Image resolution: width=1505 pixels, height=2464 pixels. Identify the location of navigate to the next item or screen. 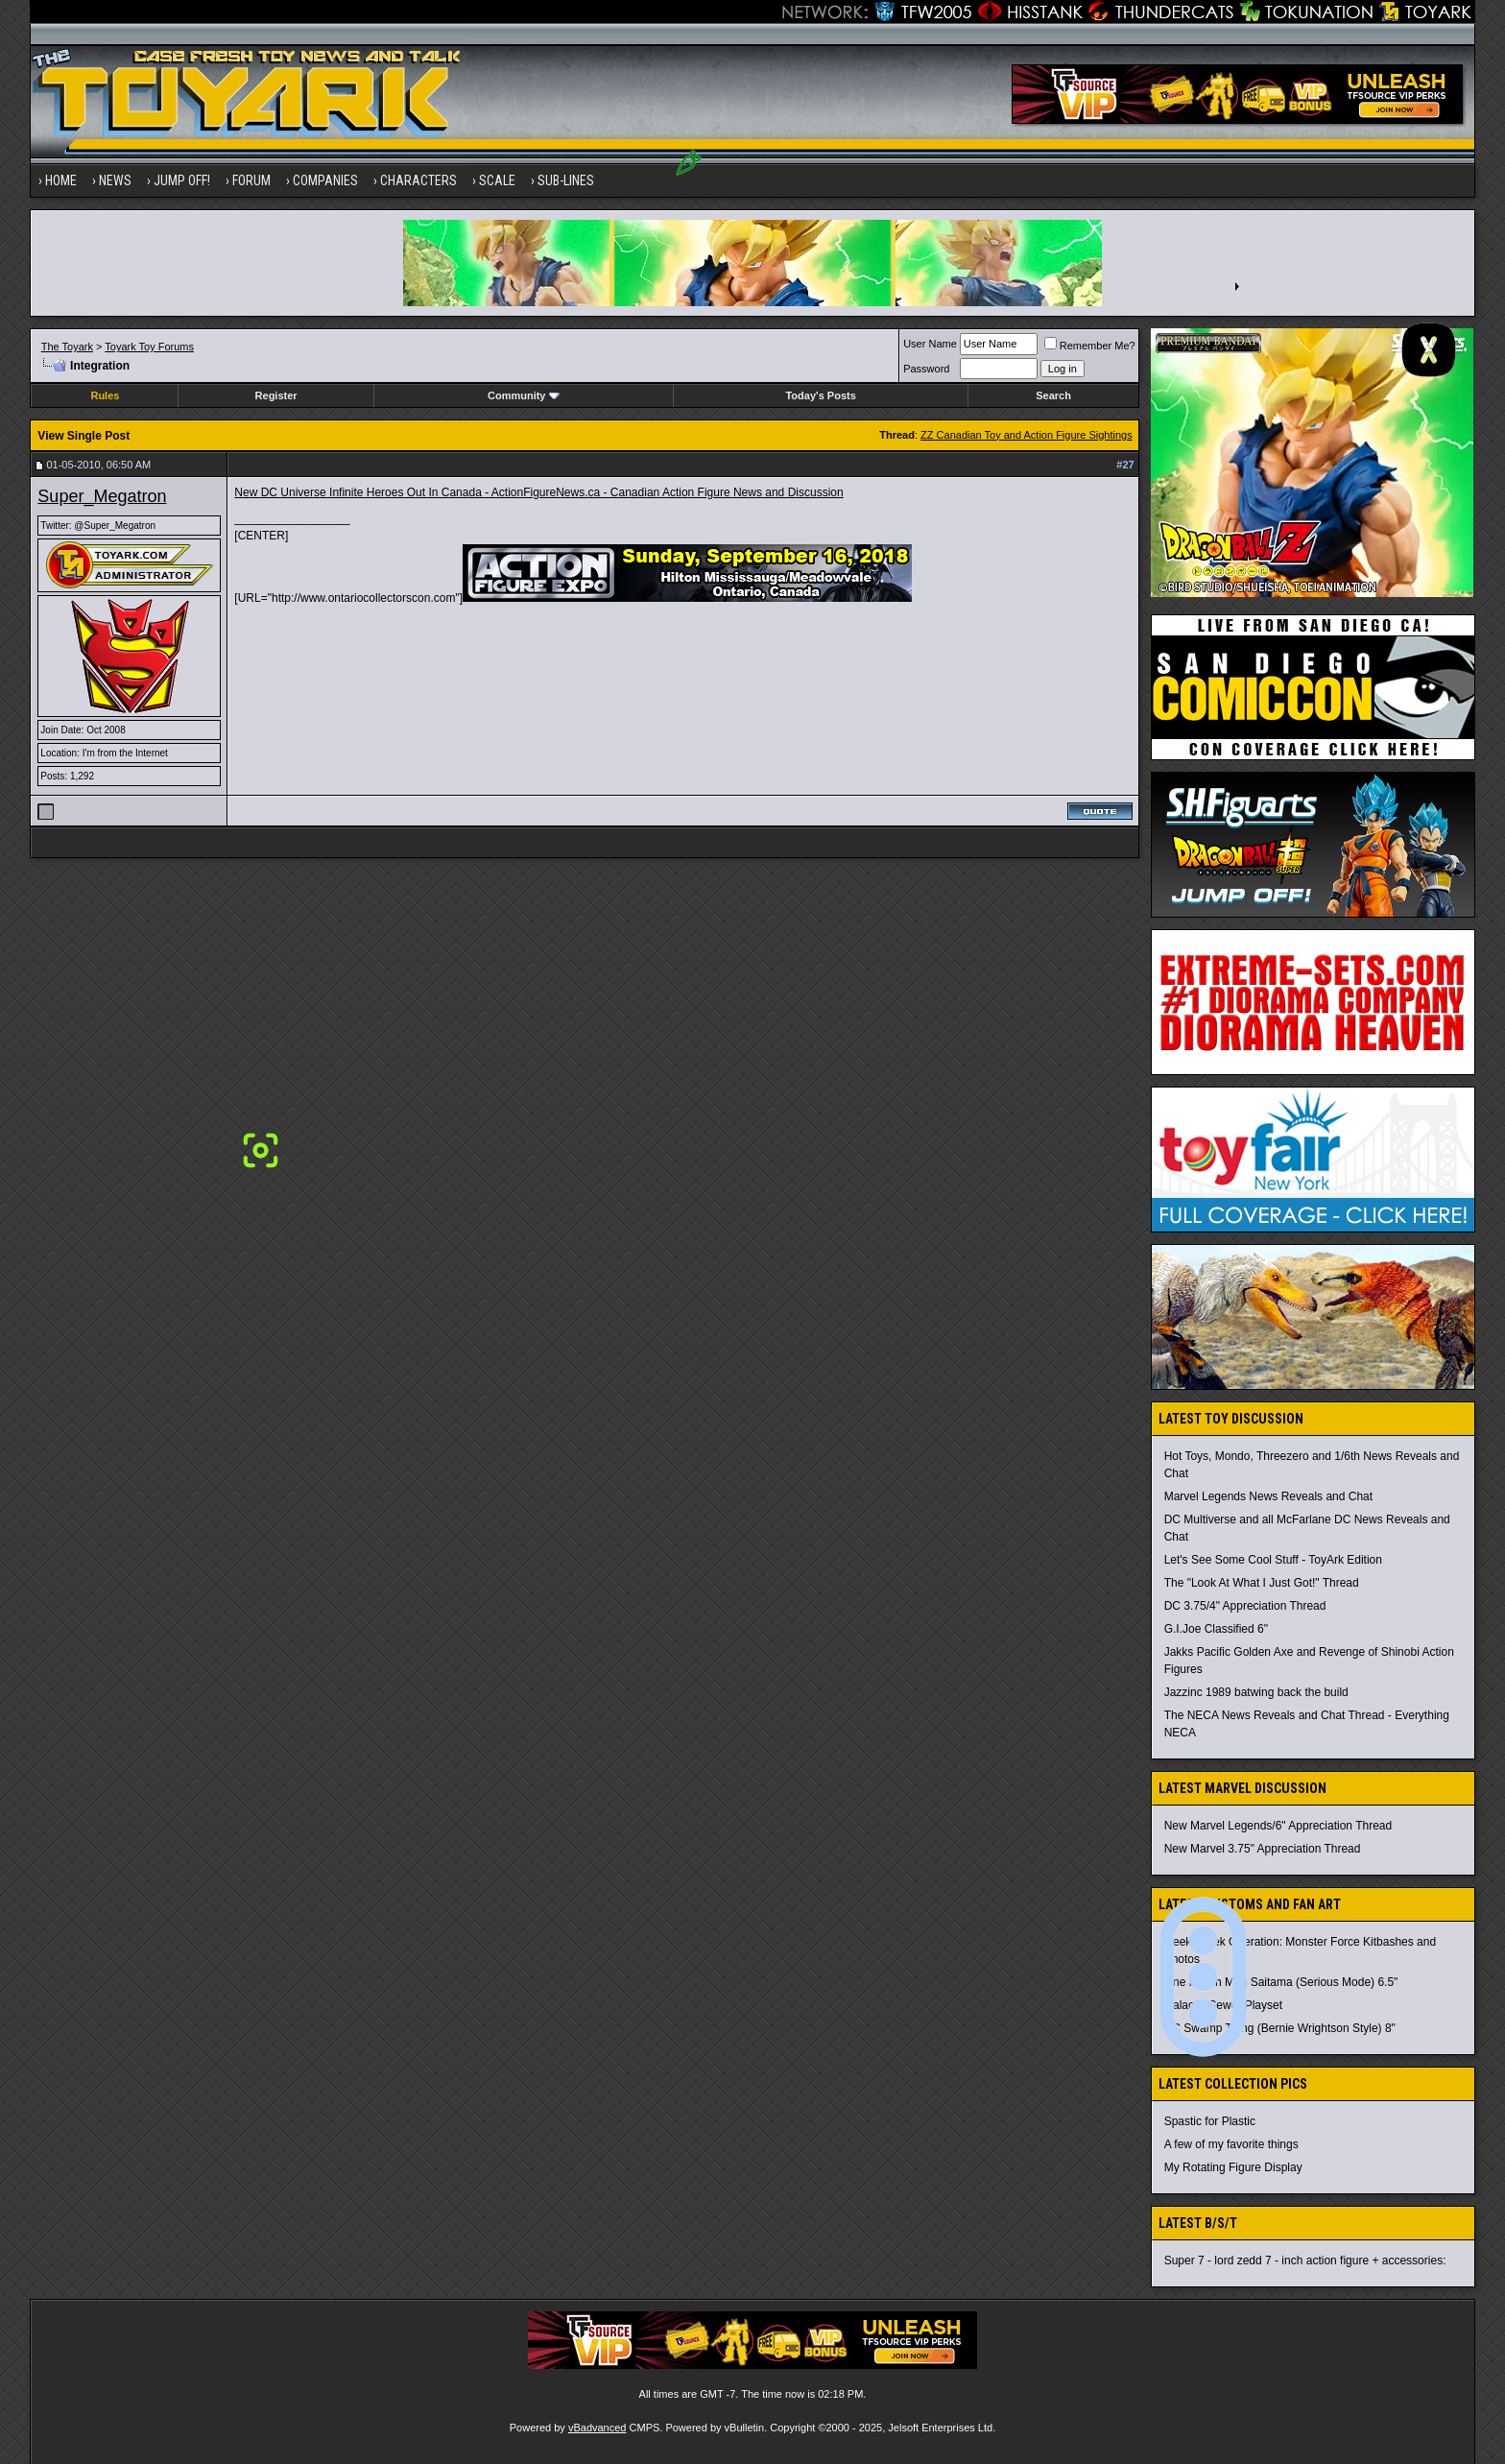
(1236, 286).